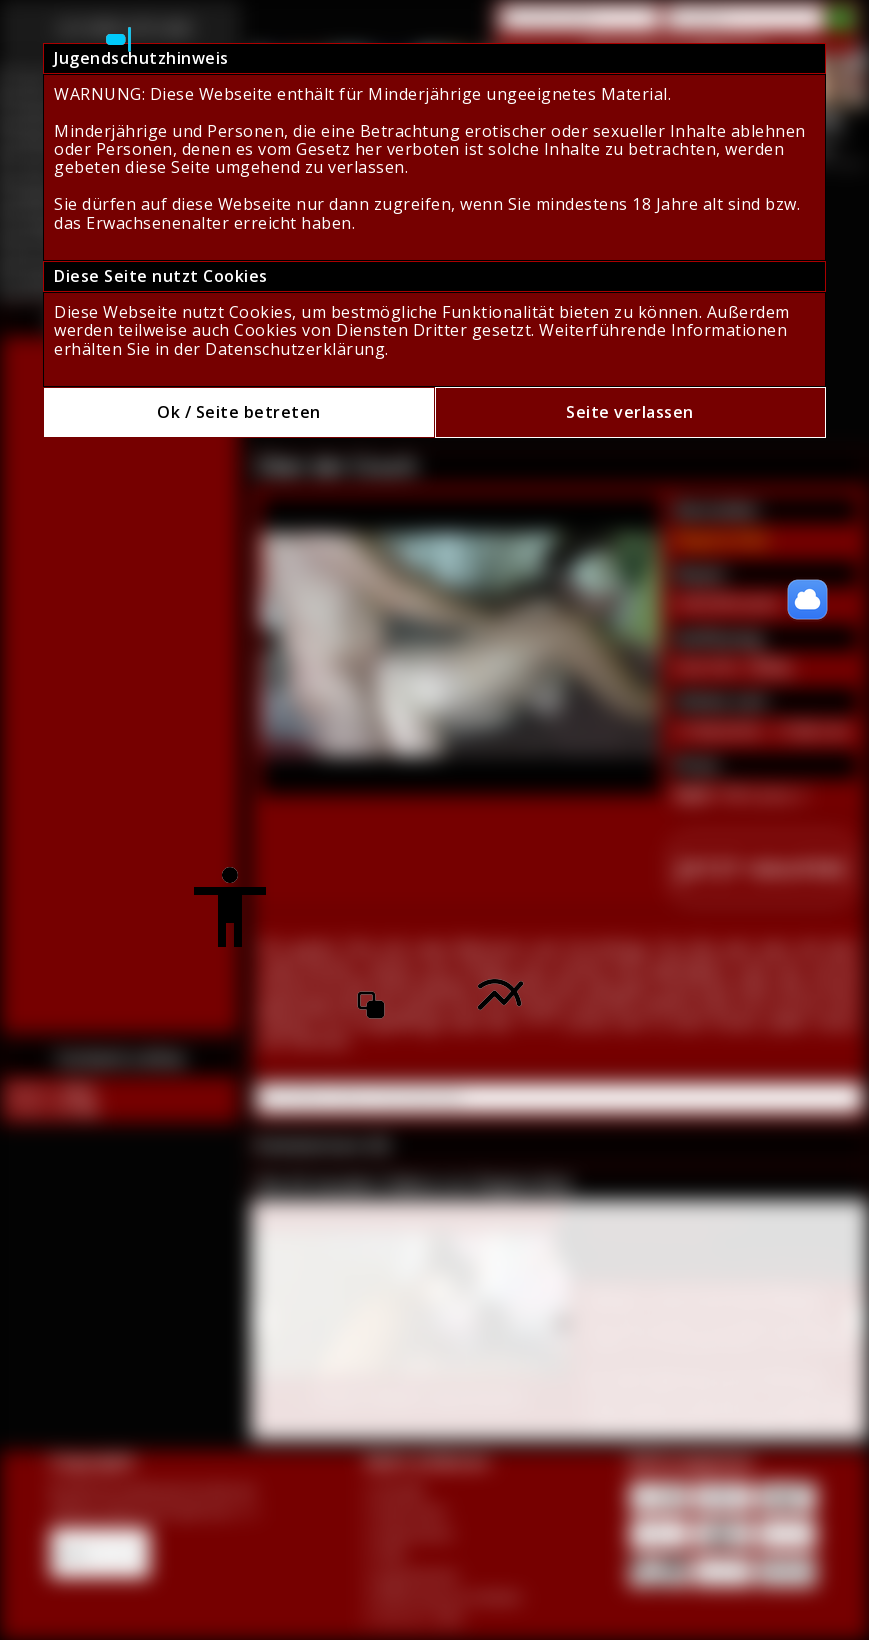 The image size is (869, 1640). Describe the element at coordinates (230, 907) in the screenshot. I see `access accessibility settings` at that location.